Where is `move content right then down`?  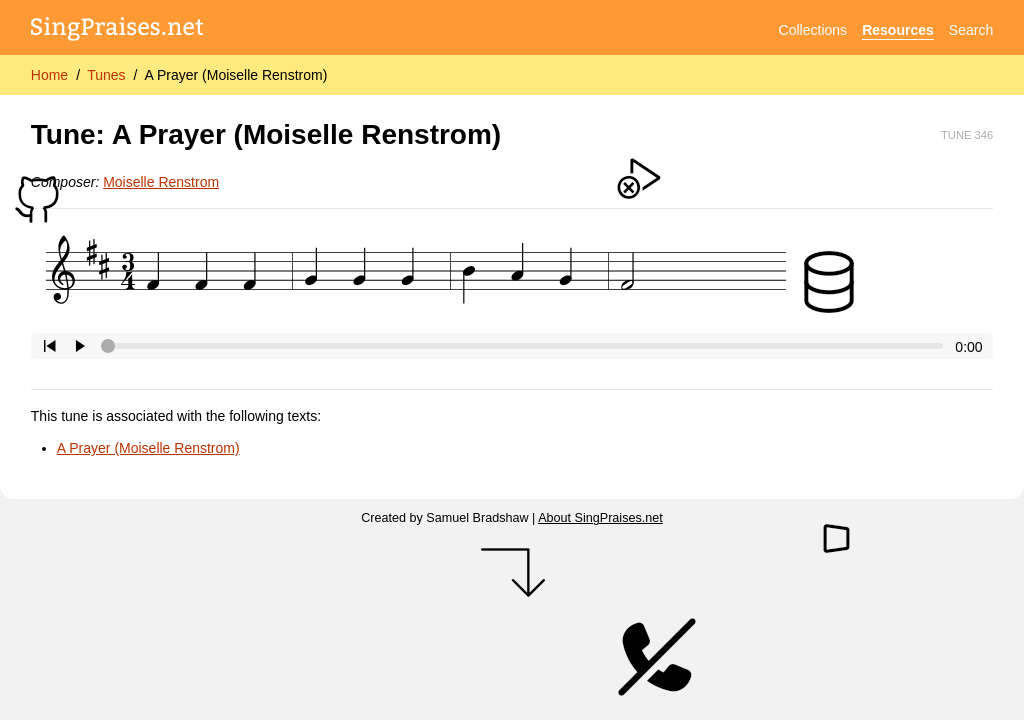 move content right then down is located at coordinates (513, 570).